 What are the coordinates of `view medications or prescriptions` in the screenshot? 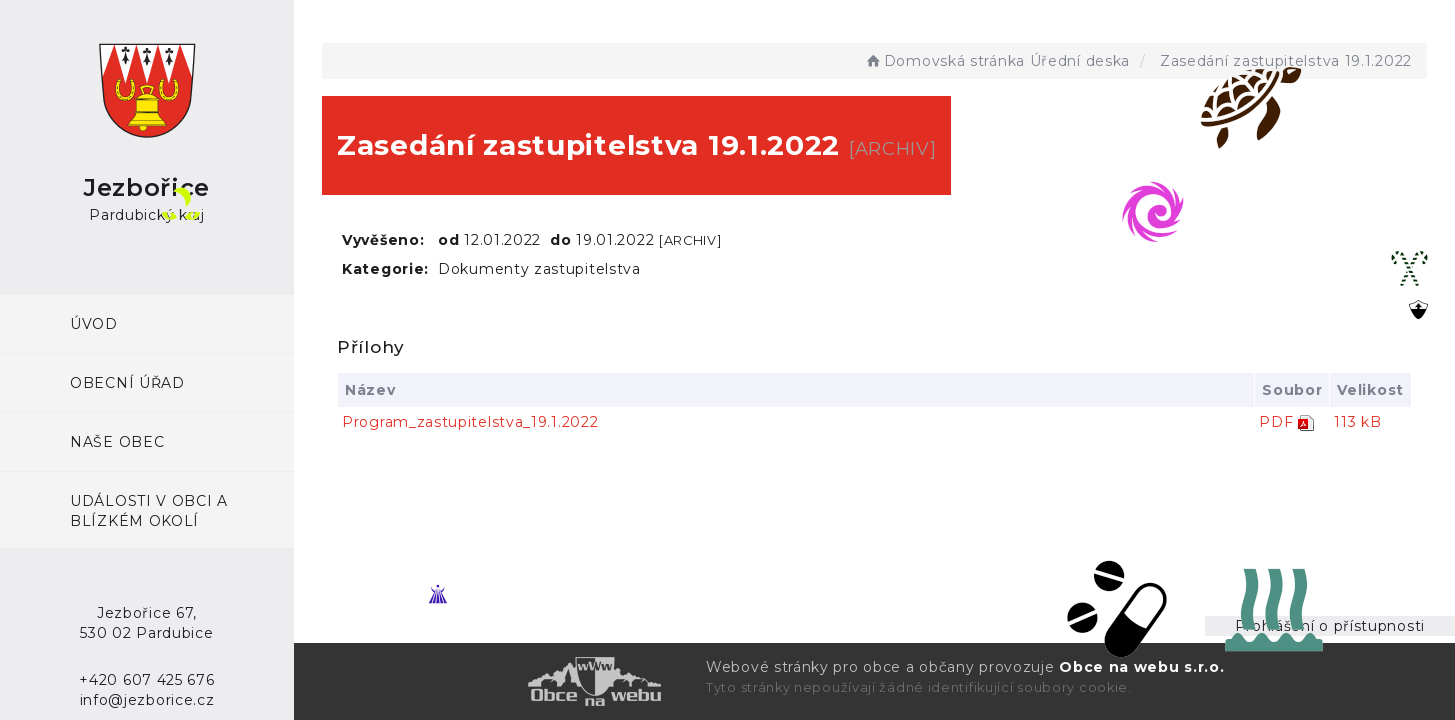 It's located at (1117, 609).